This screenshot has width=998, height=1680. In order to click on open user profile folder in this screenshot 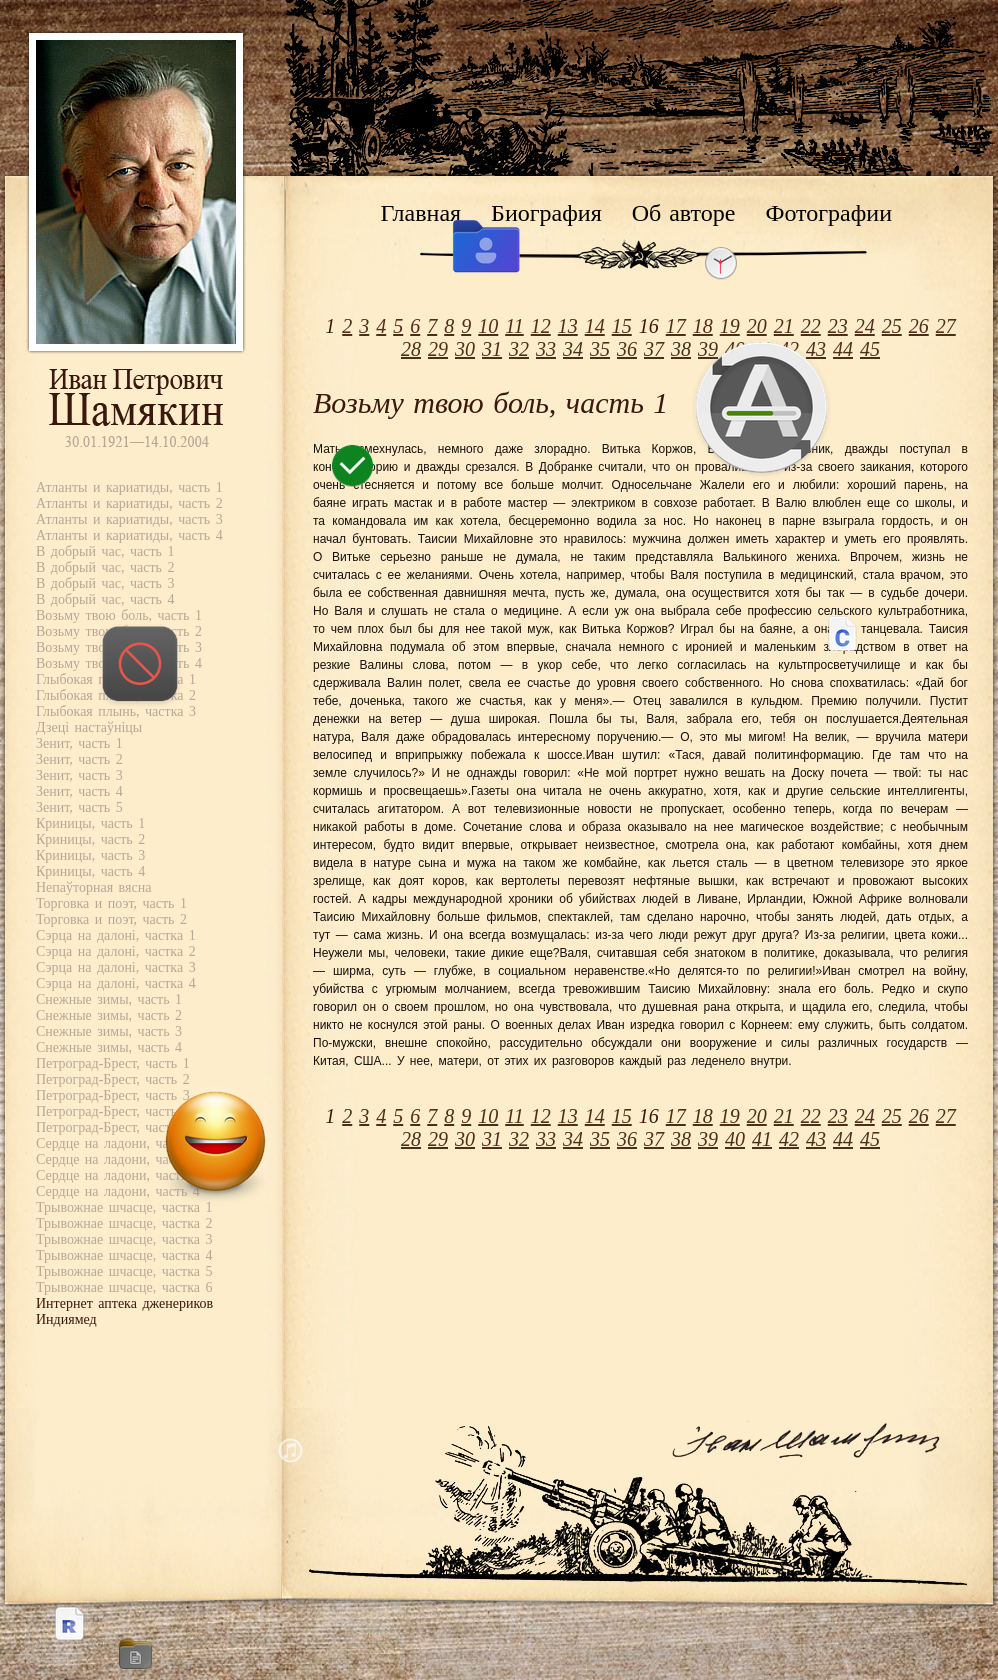, I will do `click(486, 248)`.